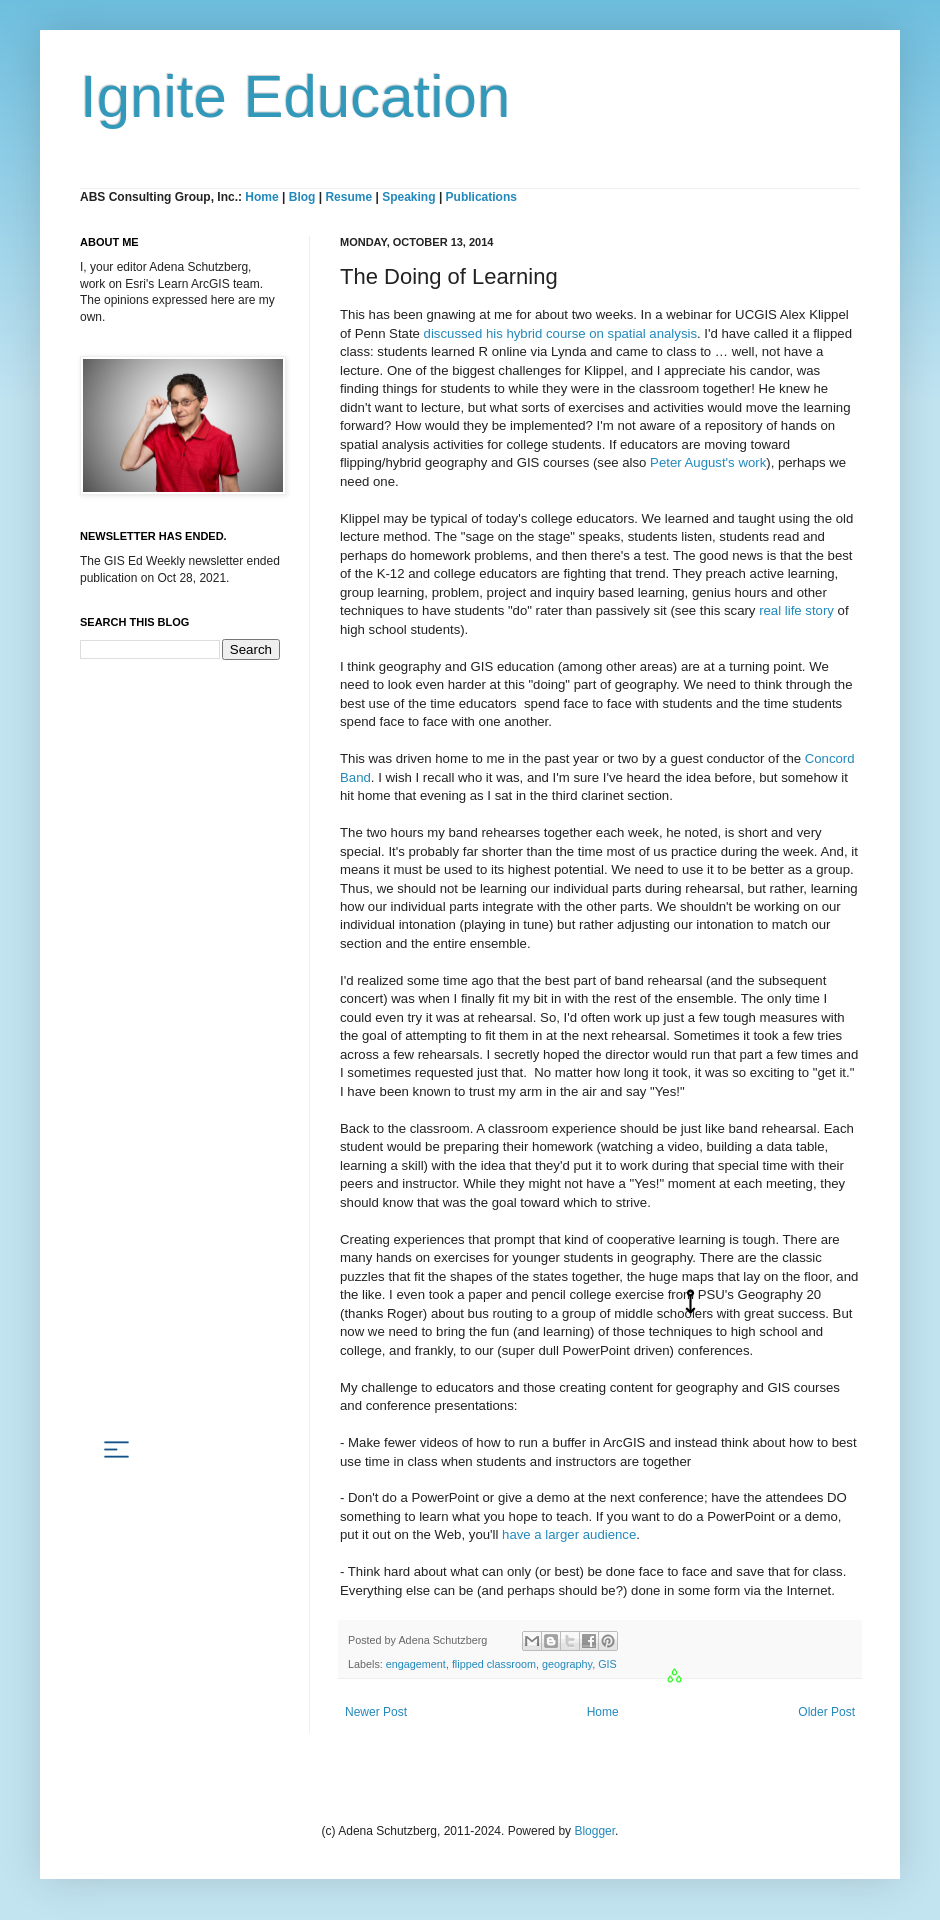 The image size is (940, 1920). Describe the element at coordinates (690, 1301) in the screenshot. I see `scroll down or view more content` at that location.